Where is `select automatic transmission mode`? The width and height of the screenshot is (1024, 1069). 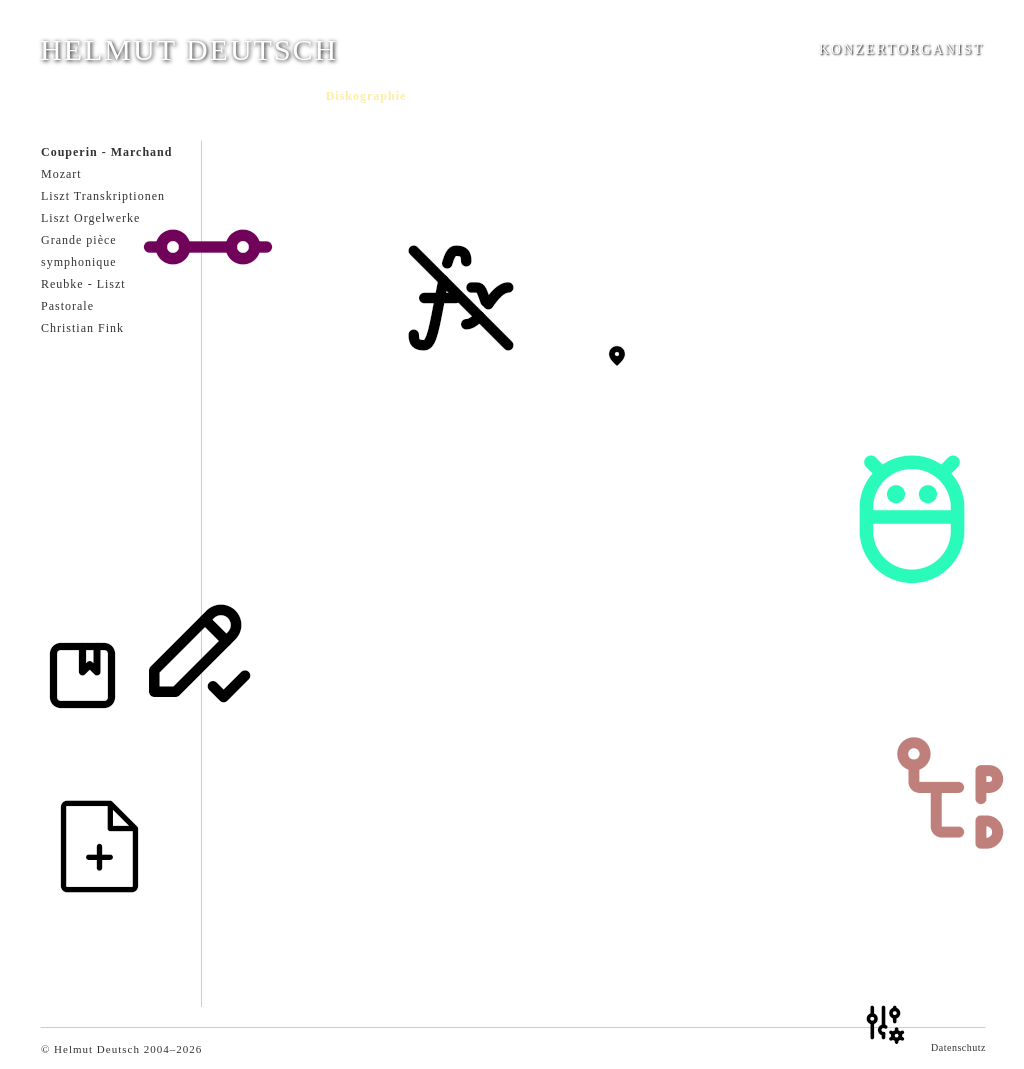
select automatic transmission mode is located at coordinates (953, 793).